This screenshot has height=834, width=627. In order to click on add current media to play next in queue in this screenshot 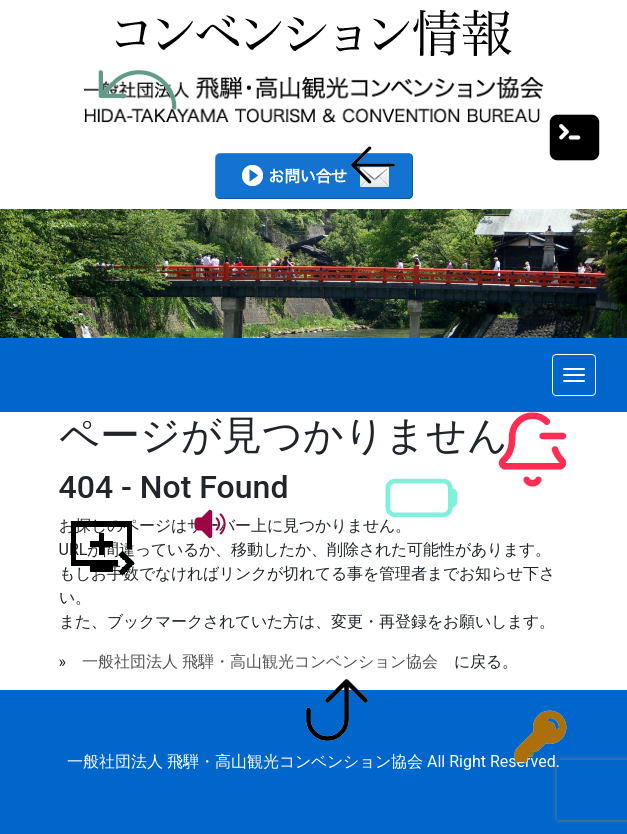, I will do `click(101, 546)`.